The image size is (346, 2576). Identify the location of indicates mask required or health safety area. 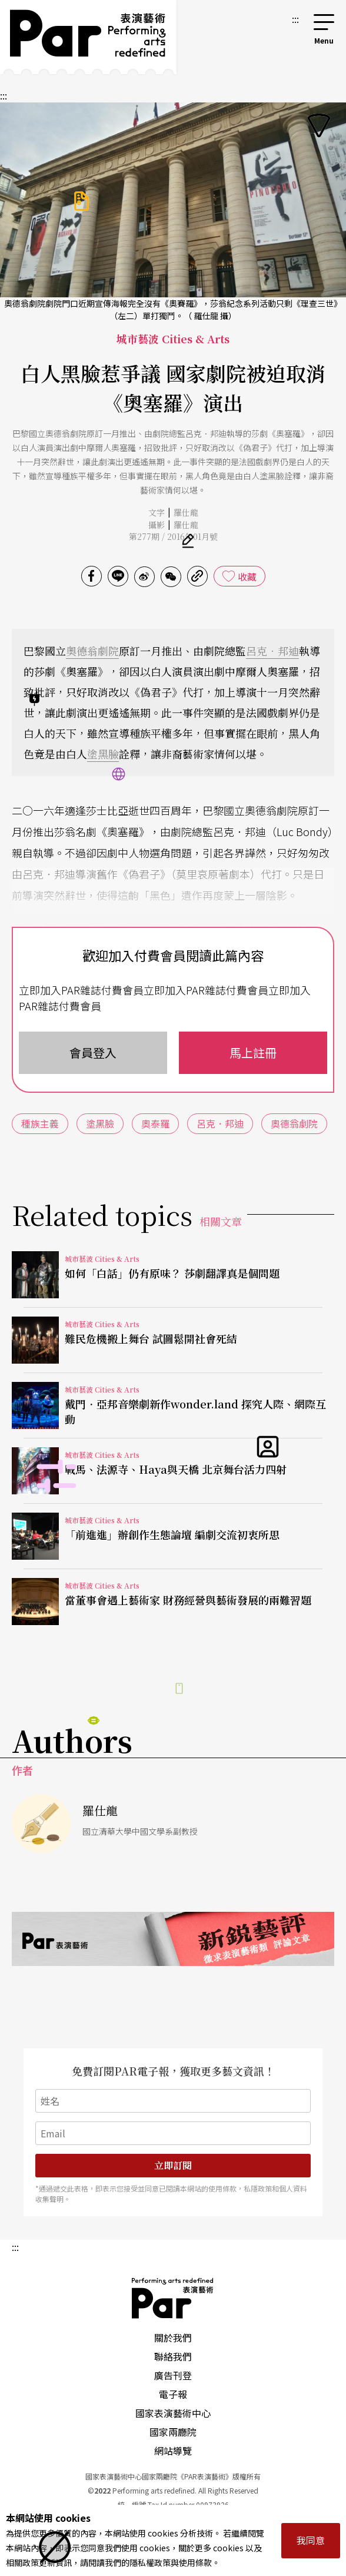
(94, 1720).